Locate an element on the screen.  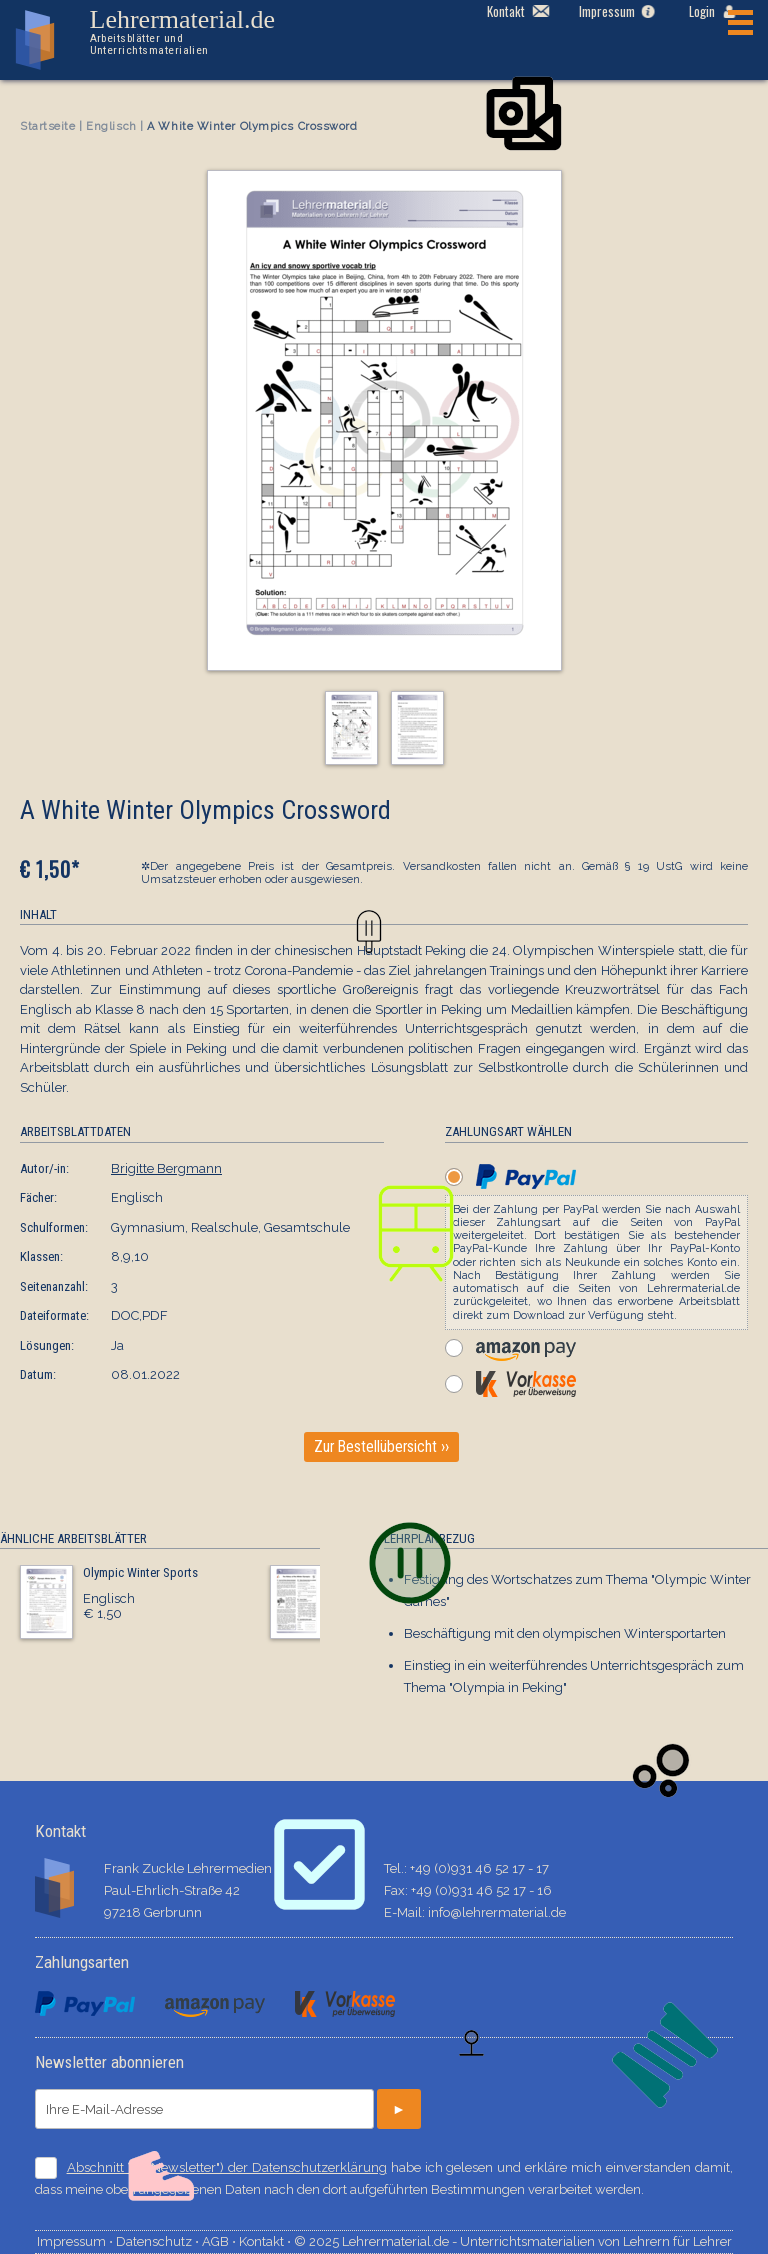
view bubble chart visualization is located at coordinates (659, 1770).